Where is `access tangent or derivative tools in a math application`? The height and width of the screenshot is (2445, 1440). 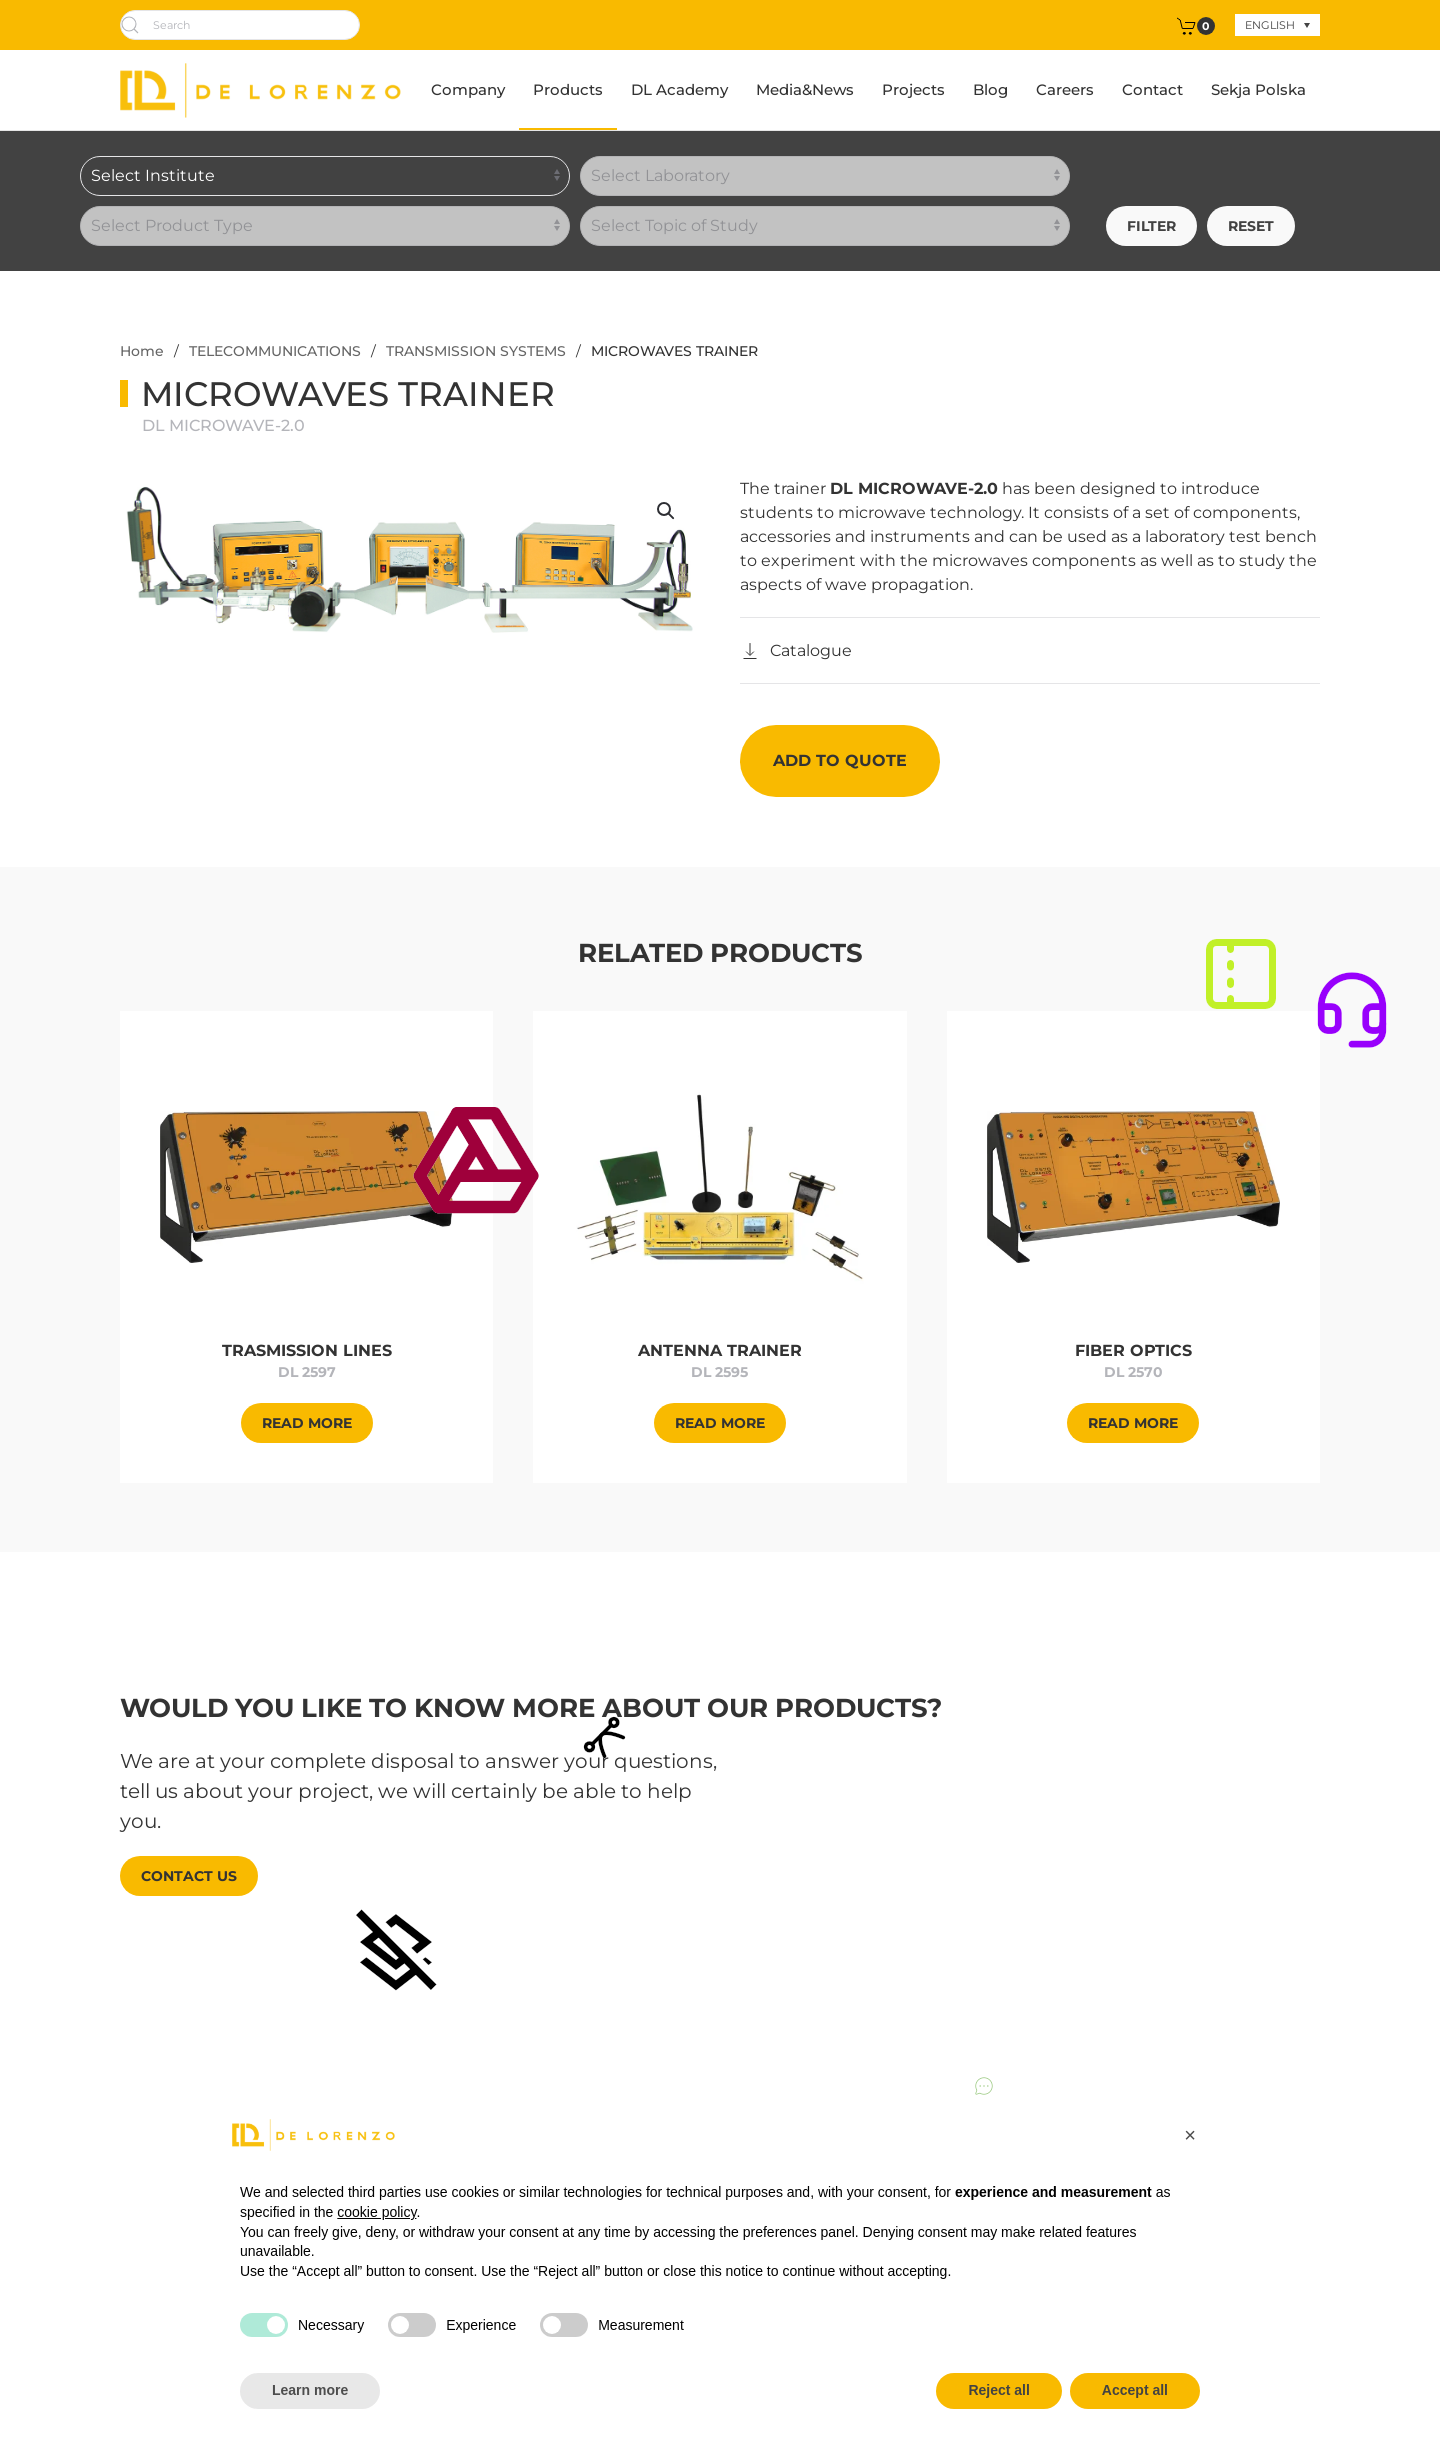
access tangent or derivative tools in a math application is located at coordinates (604, 1737).